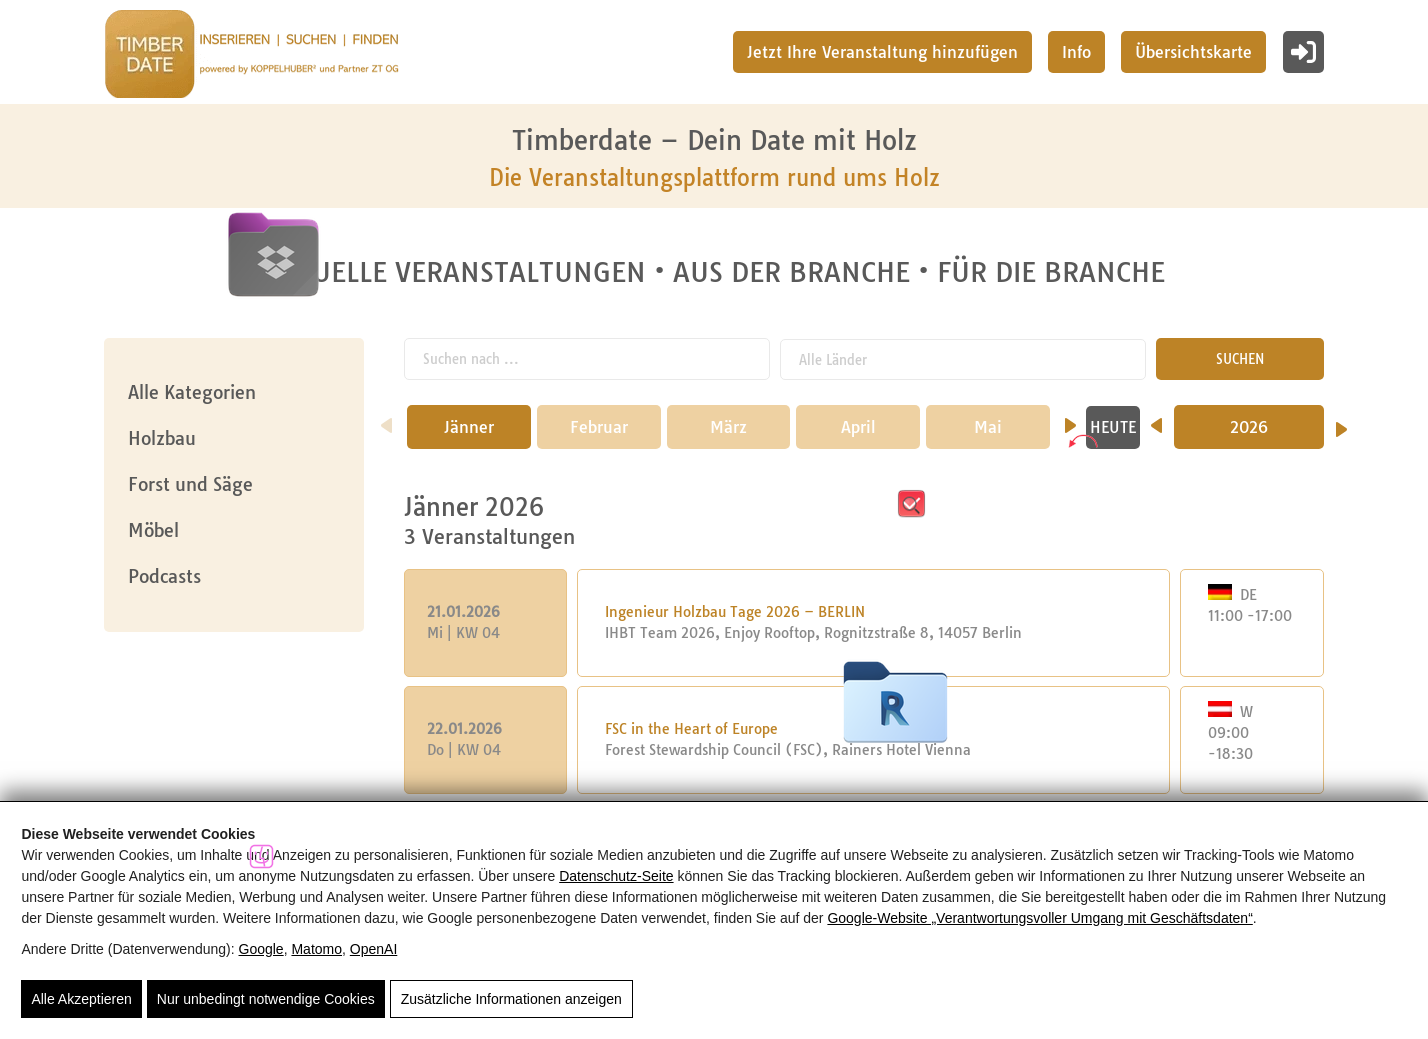 Image resolution: width=1428 pixels, height=1039 pixels. What do you see at coordinates (261, 856) in the screenshot?
I see `open file manager` at bounding box center [261, 856].